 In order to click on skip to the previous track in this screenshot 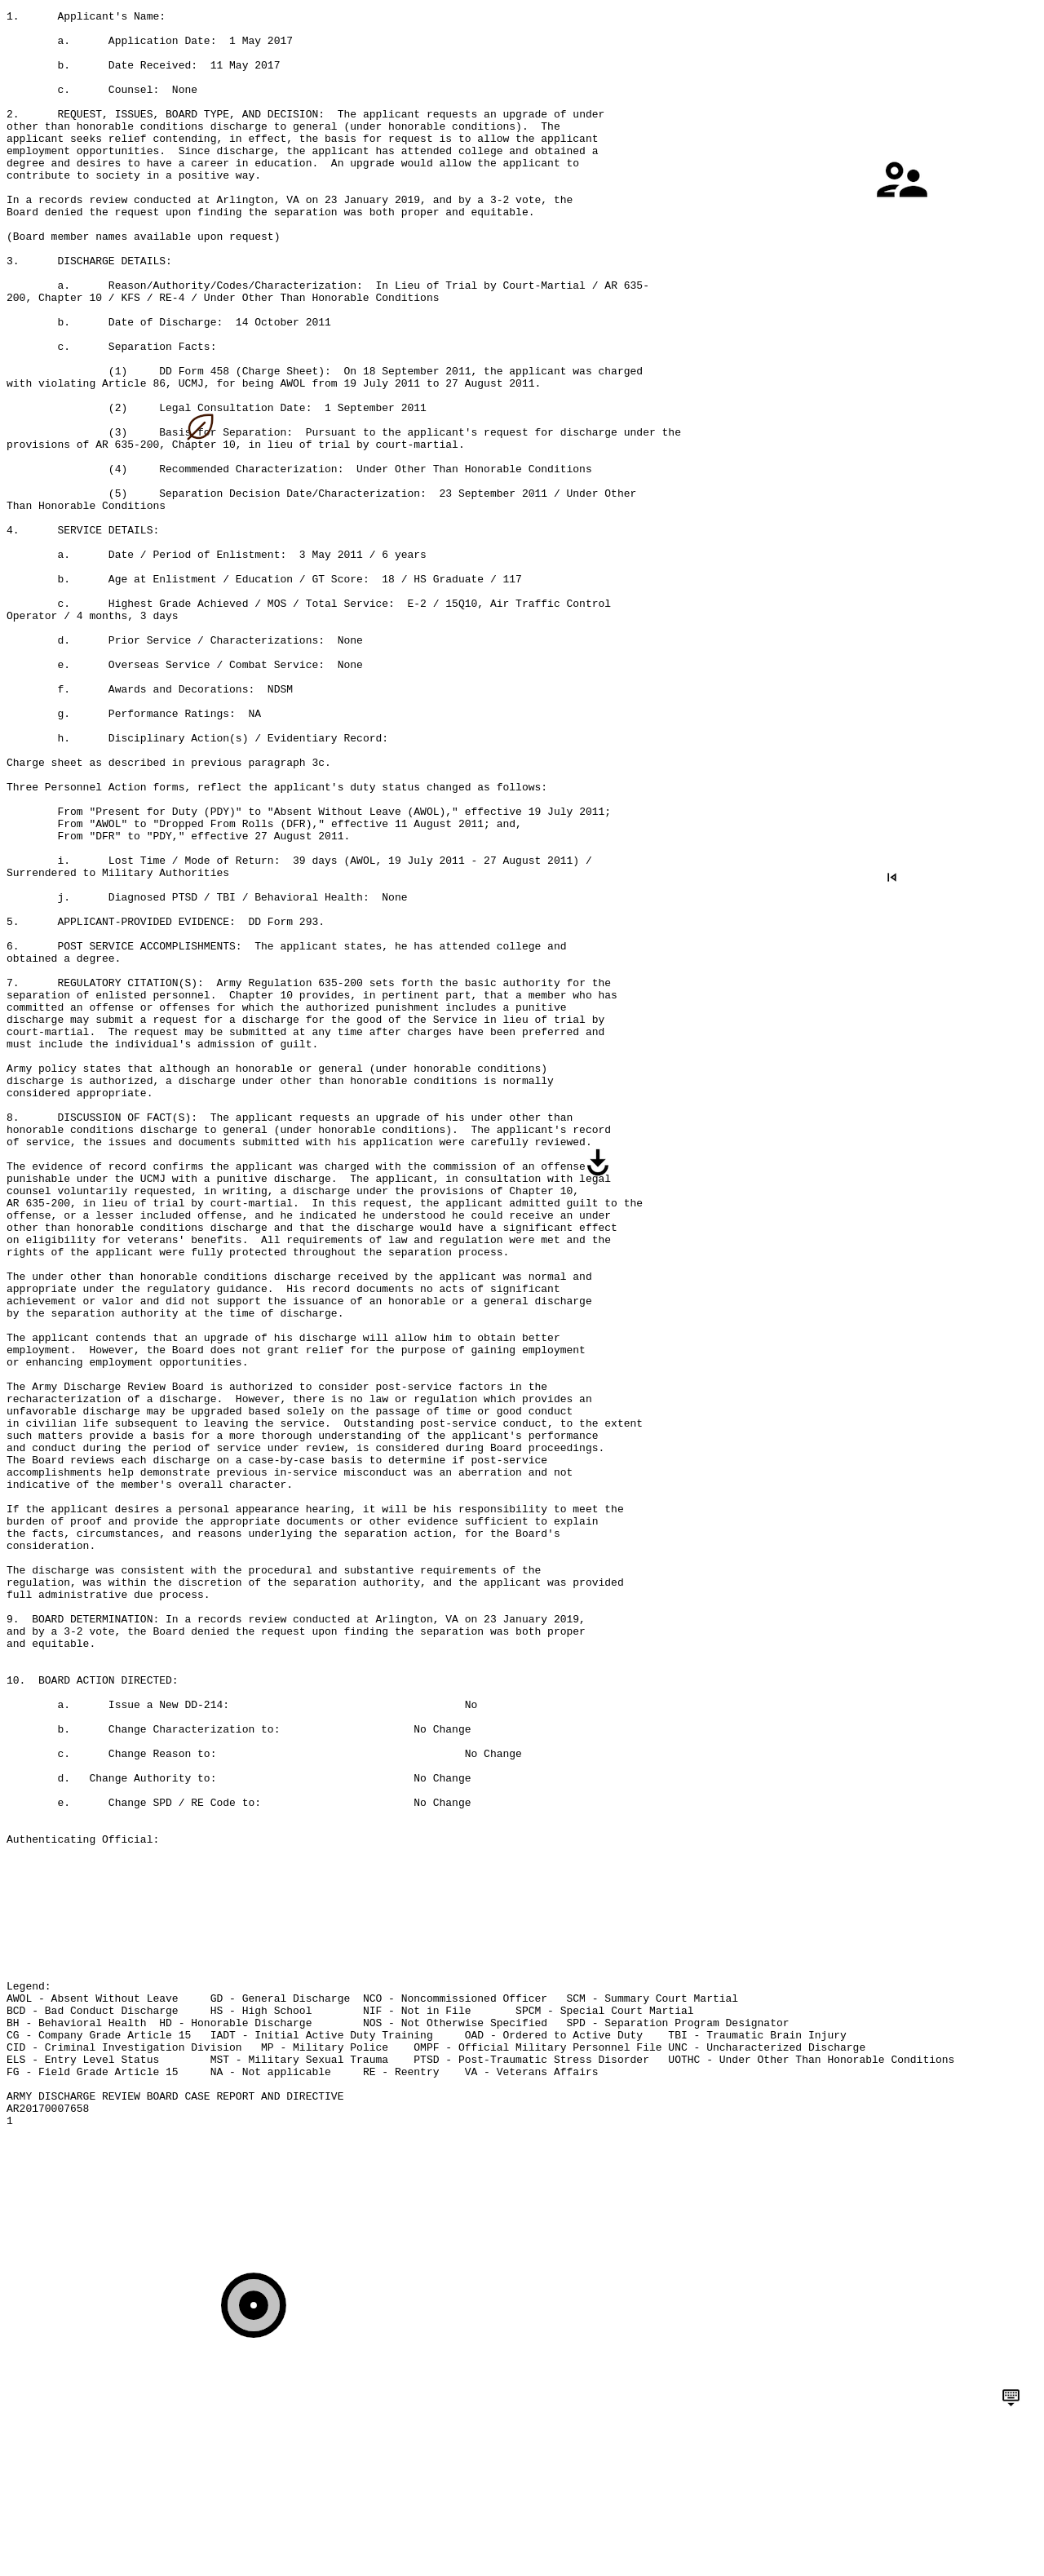, I will do `click(891, 877)`.